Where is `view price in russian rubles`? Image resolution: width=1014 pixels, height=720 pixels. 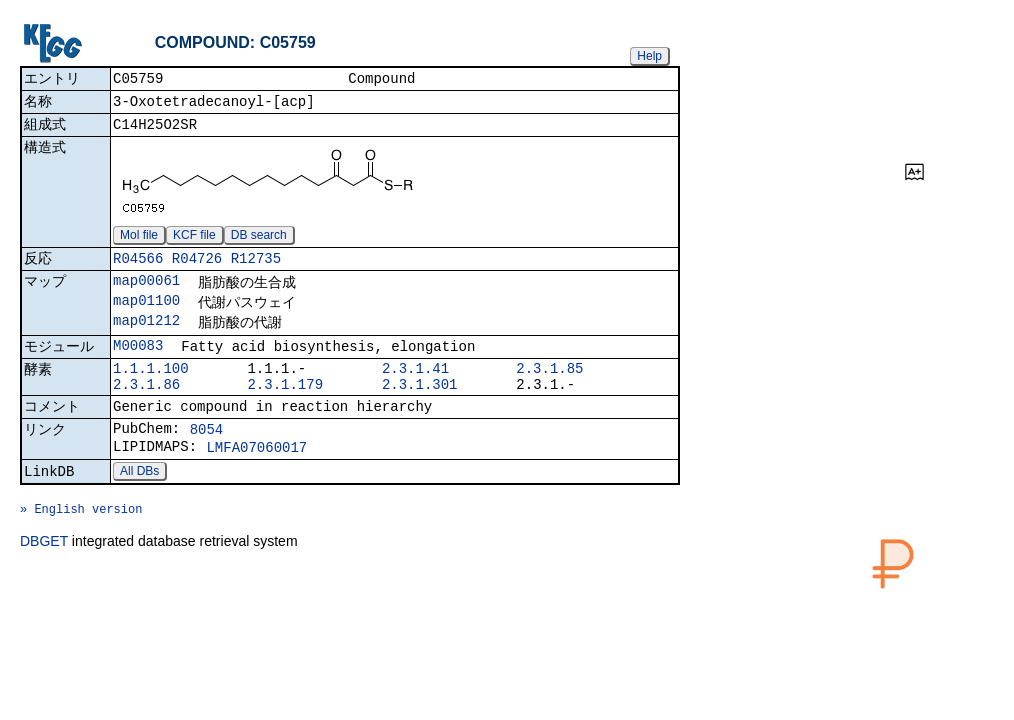
view price in russian rubles is located at coordinates (893, 564).